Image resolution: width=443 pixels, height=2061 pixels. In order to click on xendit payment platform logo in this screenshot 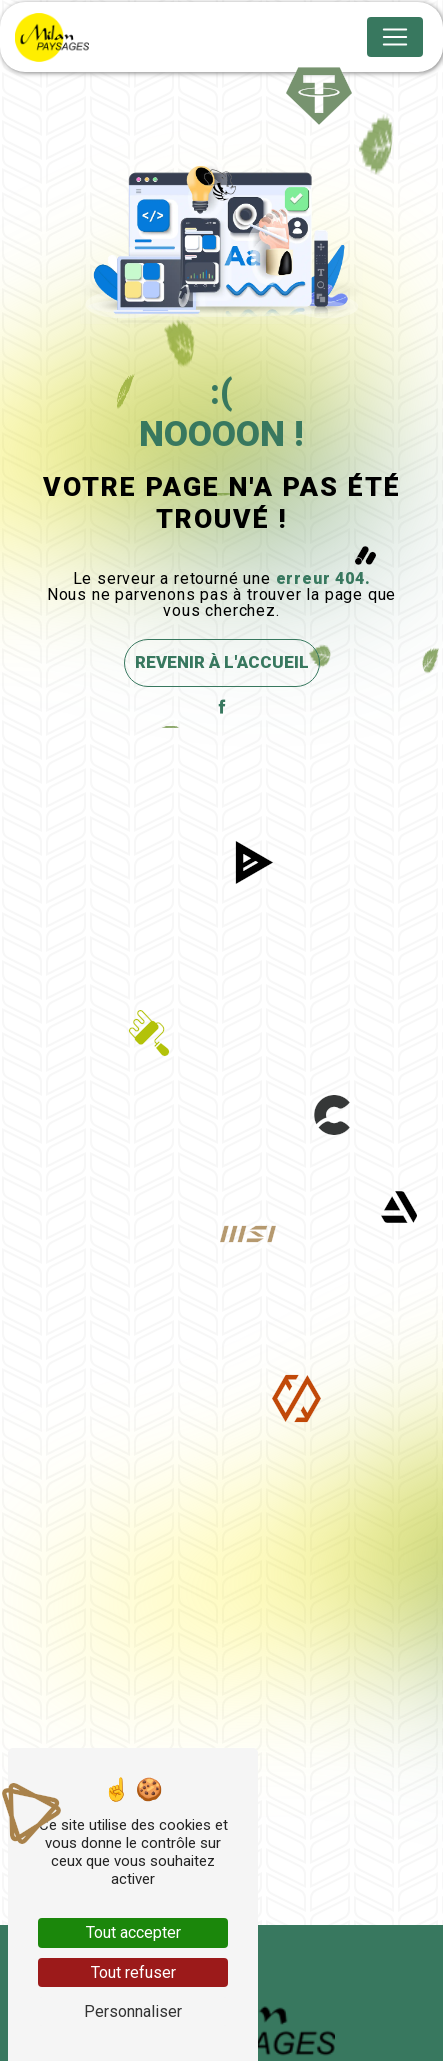, I will do `click(296, 1398)`.